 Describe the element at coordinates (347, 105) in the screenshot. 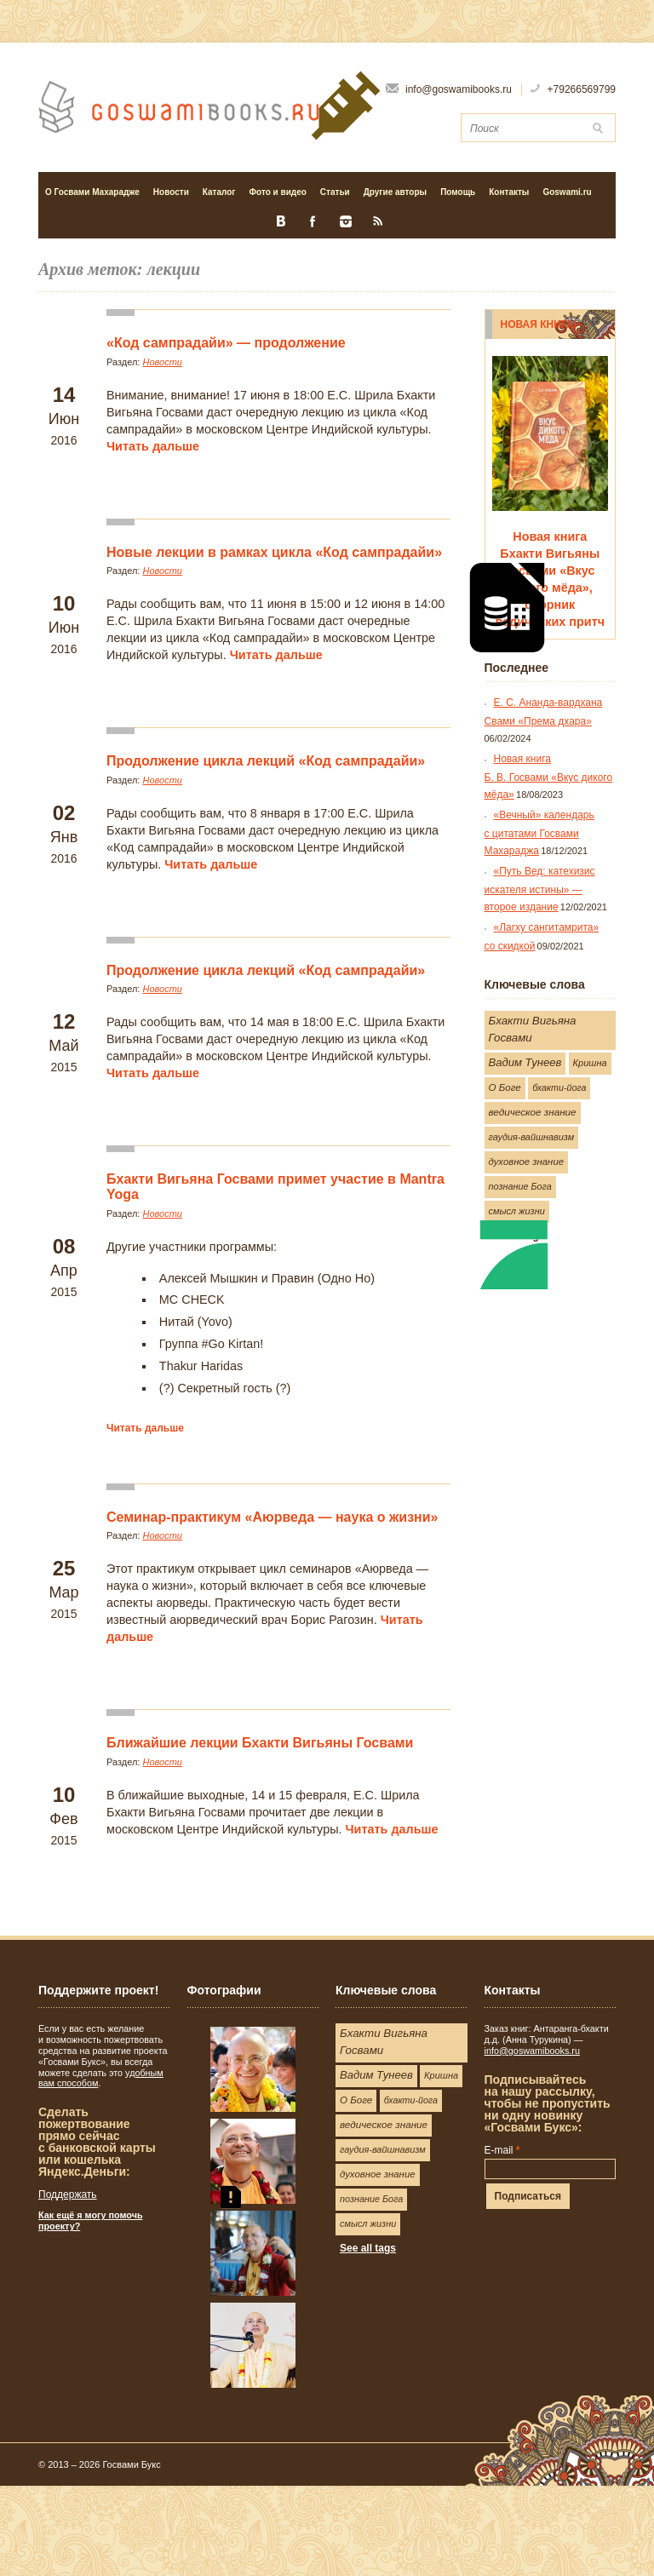

I see `access medical or vaccination records` at that location.